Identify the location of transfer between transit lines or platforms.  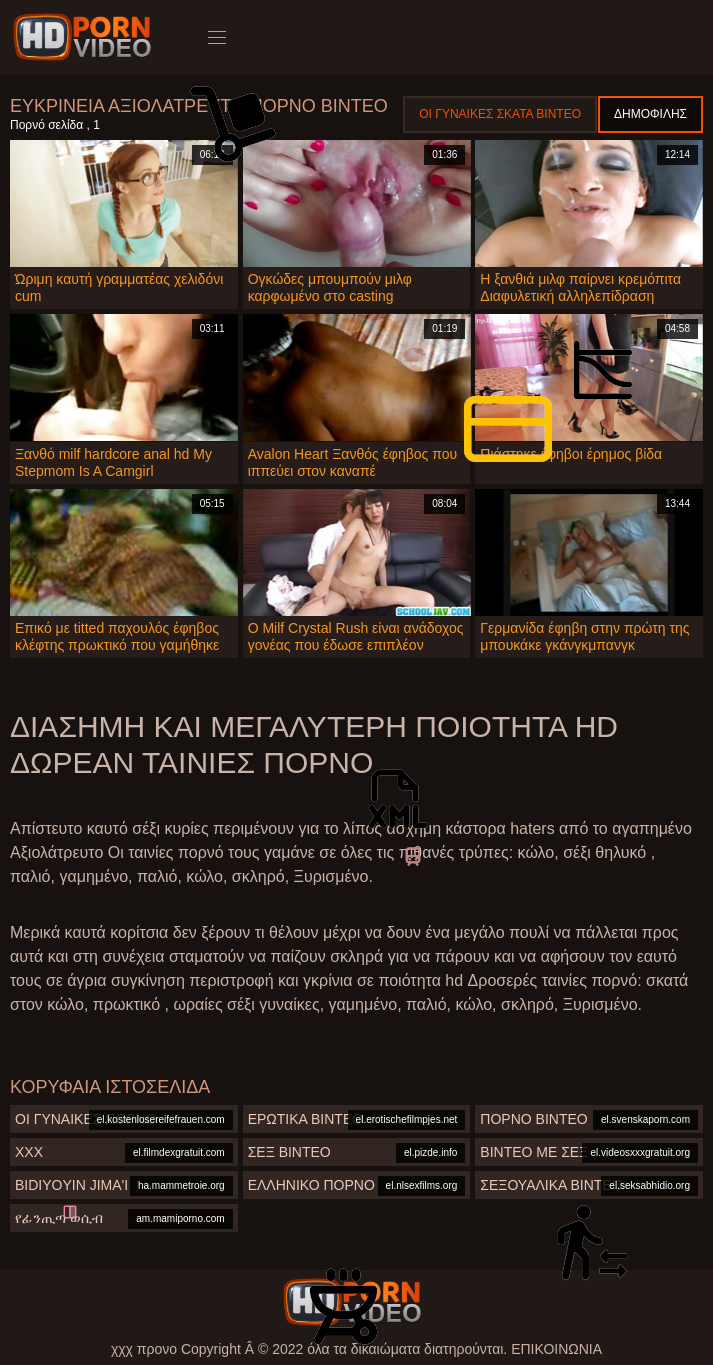
(592, 1241).